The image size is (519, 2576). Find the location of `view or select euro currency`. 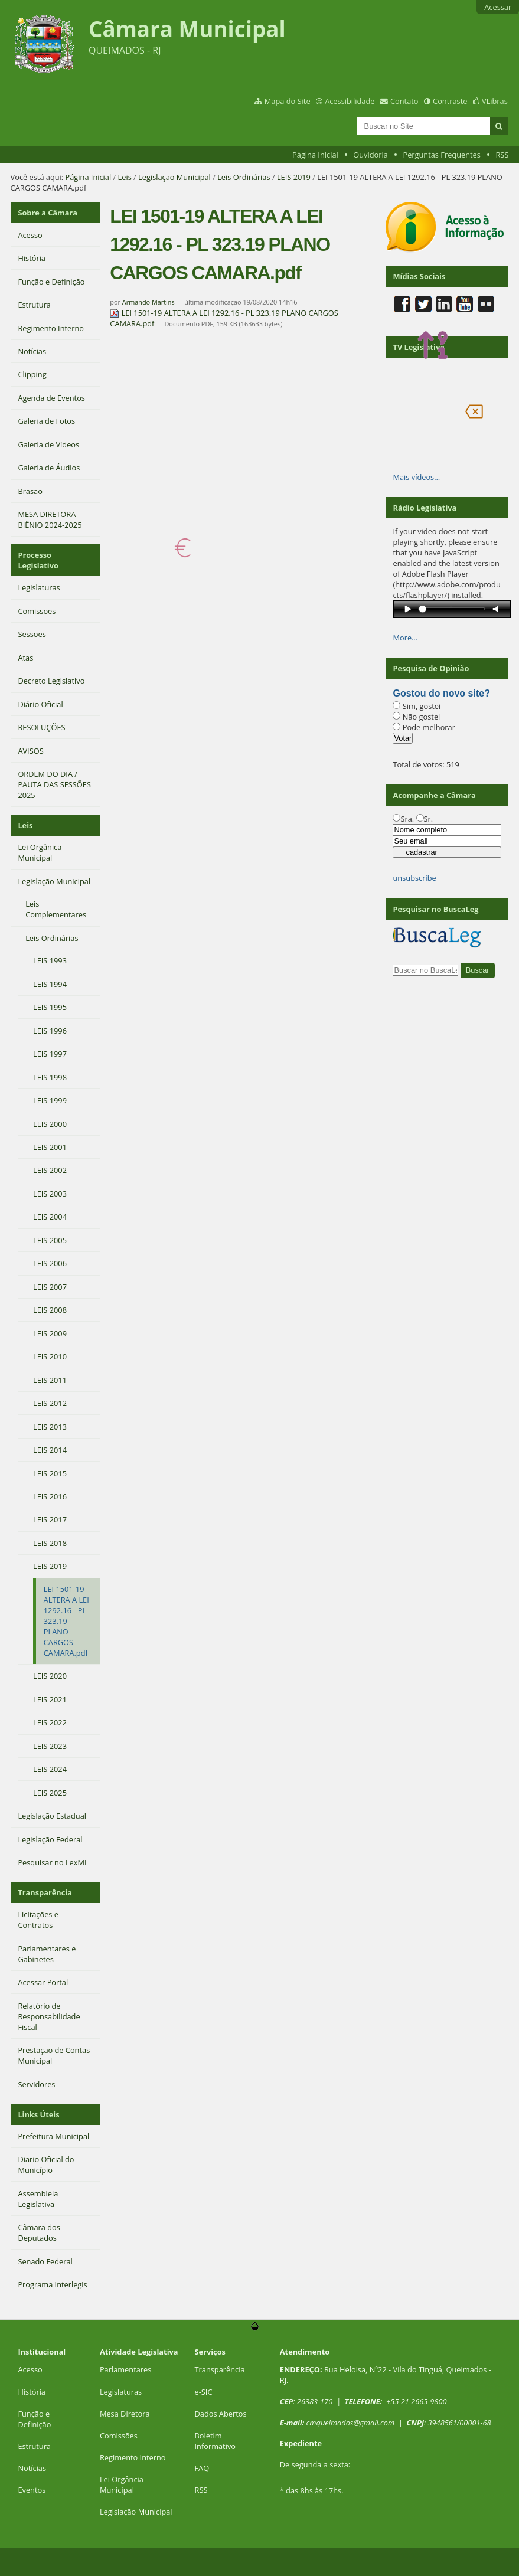

view or select euro currency is located at coordinates (184, 548).